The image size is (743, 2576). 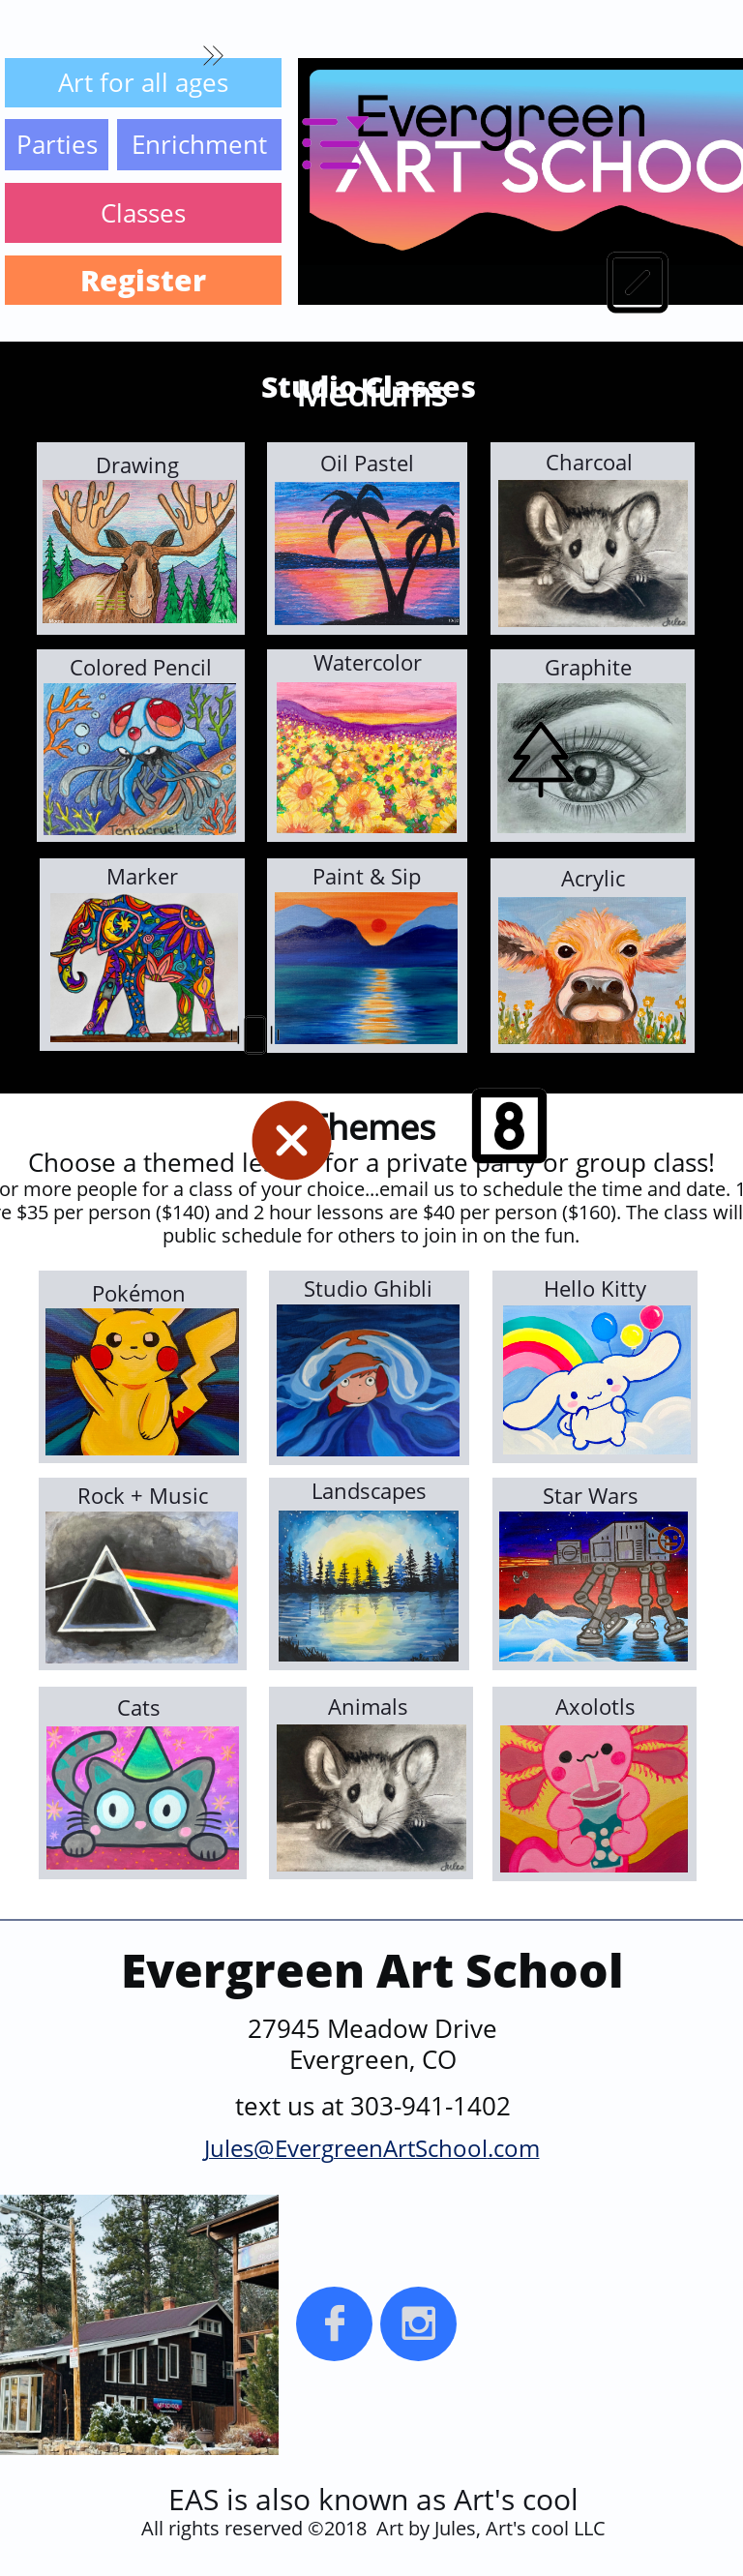 I want to click on rate your experience as neutral, so click(x=670, y=1540).